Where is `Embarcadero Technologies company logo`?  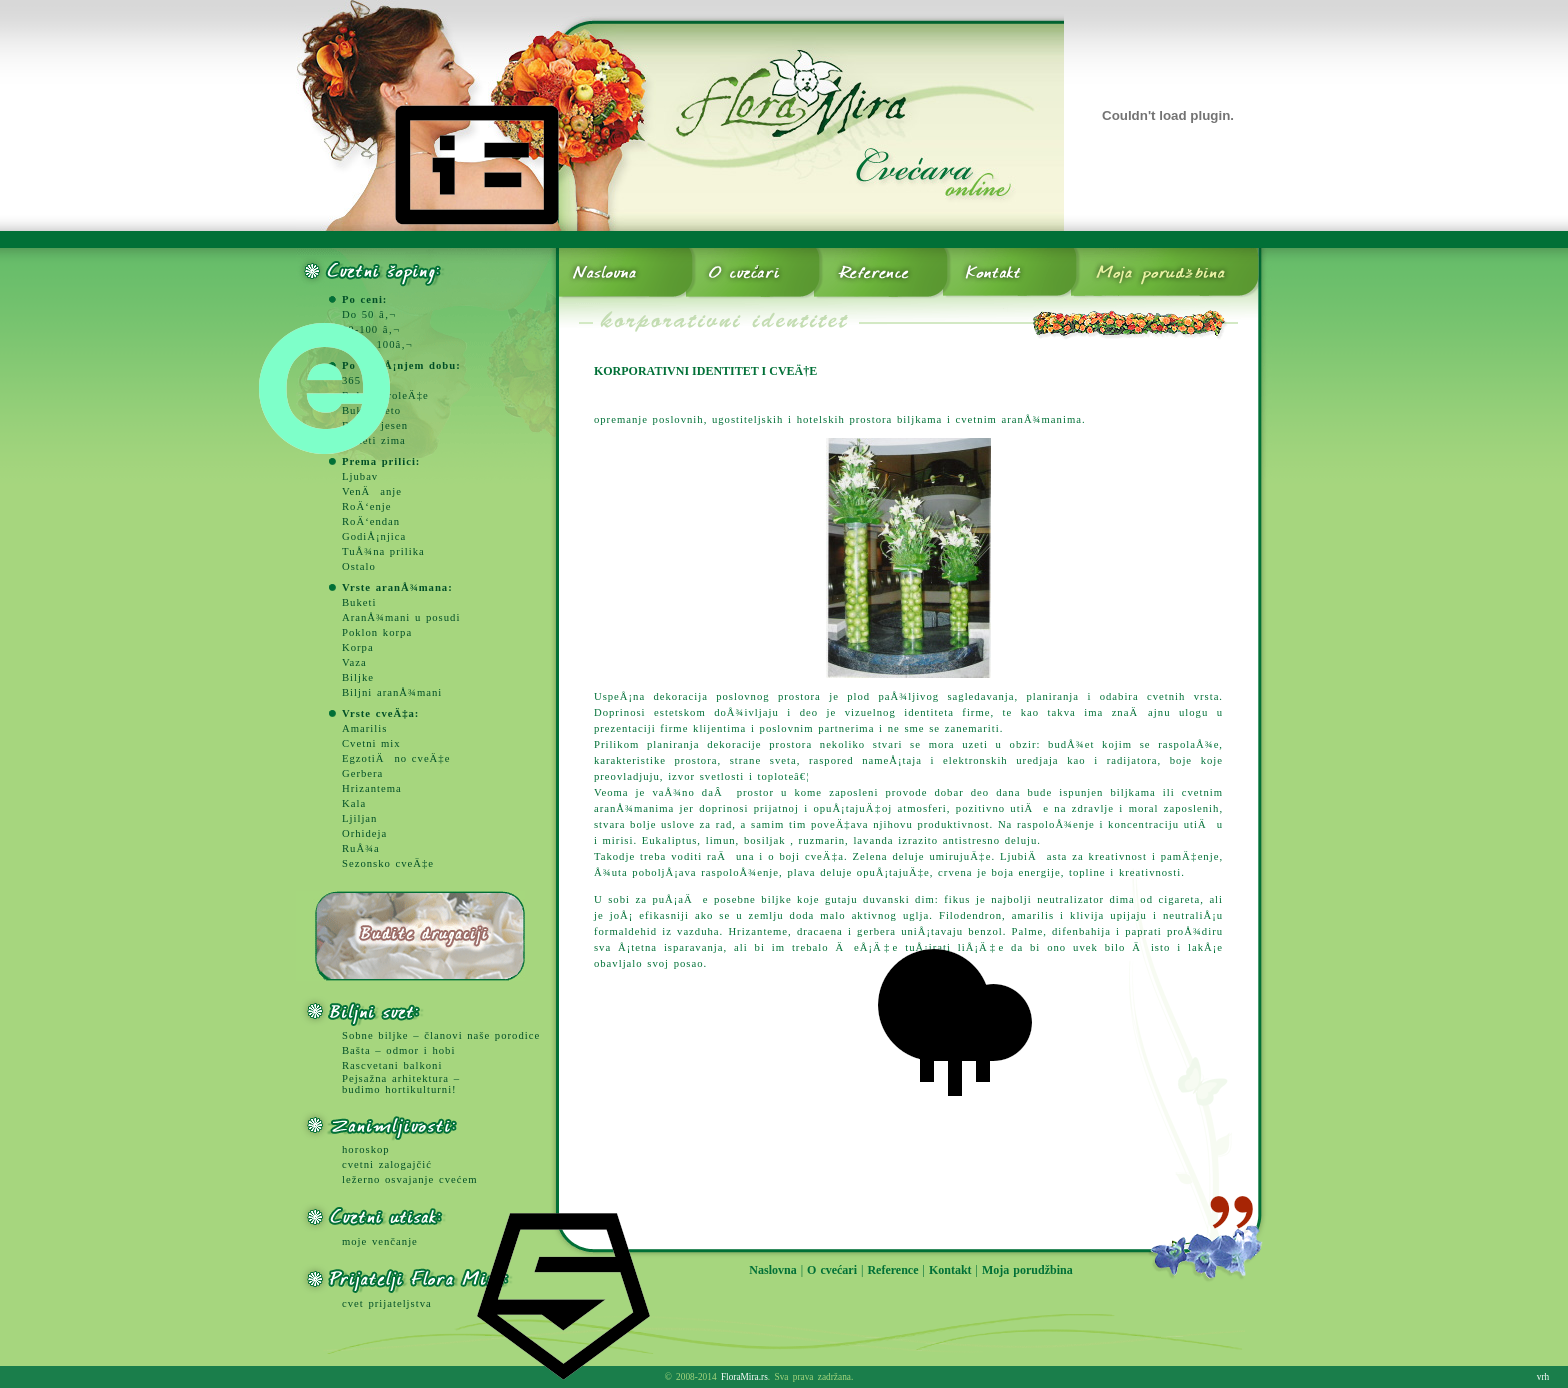 Embarcadero Technologies company logo is located at coordinates (324, 388).